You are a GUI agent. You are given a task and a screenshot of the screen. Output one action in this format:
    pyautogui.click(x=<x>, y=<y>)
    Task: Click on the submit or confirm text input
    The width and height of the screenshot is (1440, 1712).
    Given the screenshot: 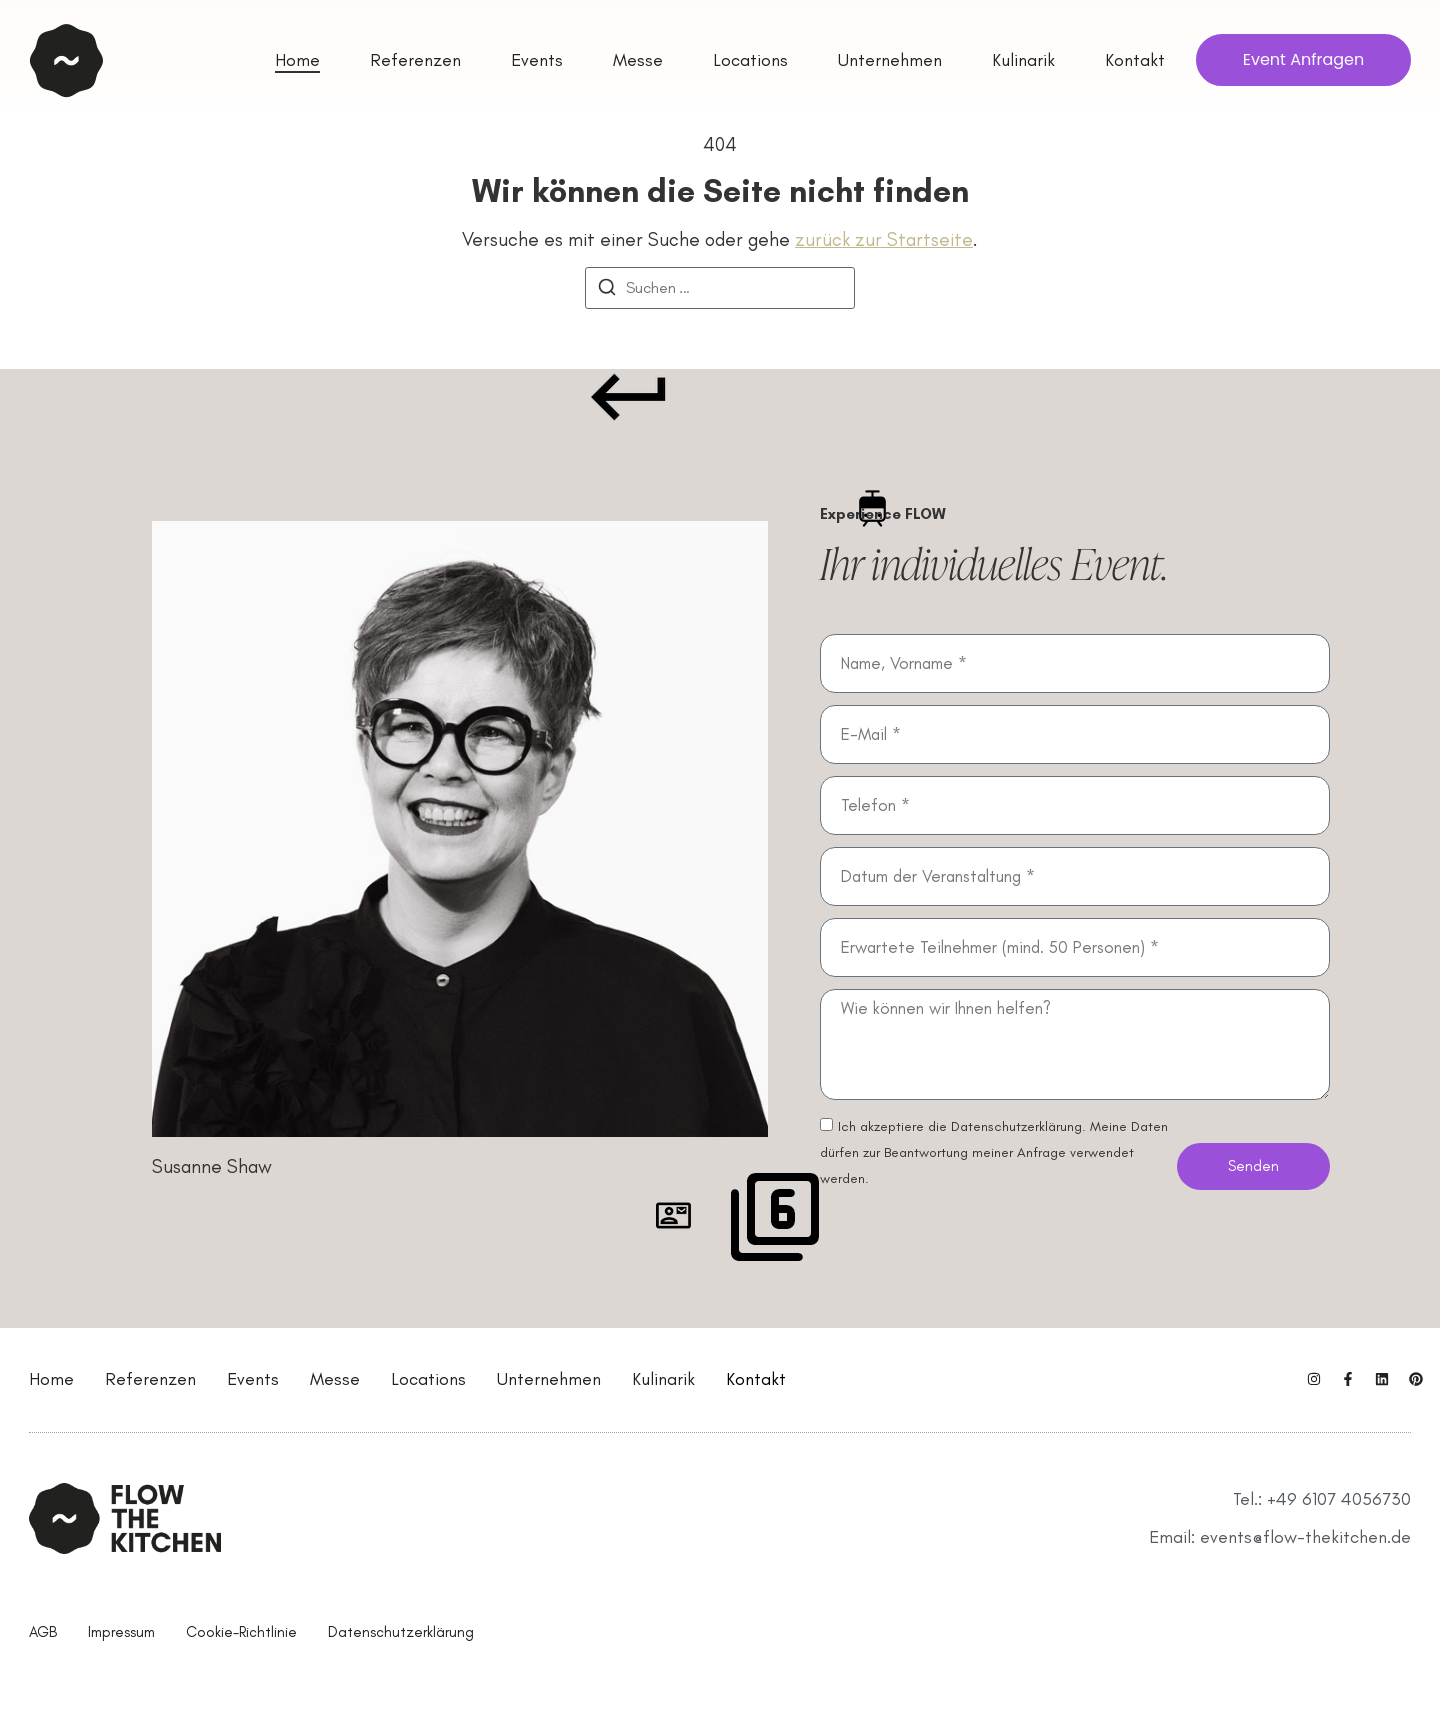 What is the action you would take?
    pyautogui.click(x=630, y=397)
    